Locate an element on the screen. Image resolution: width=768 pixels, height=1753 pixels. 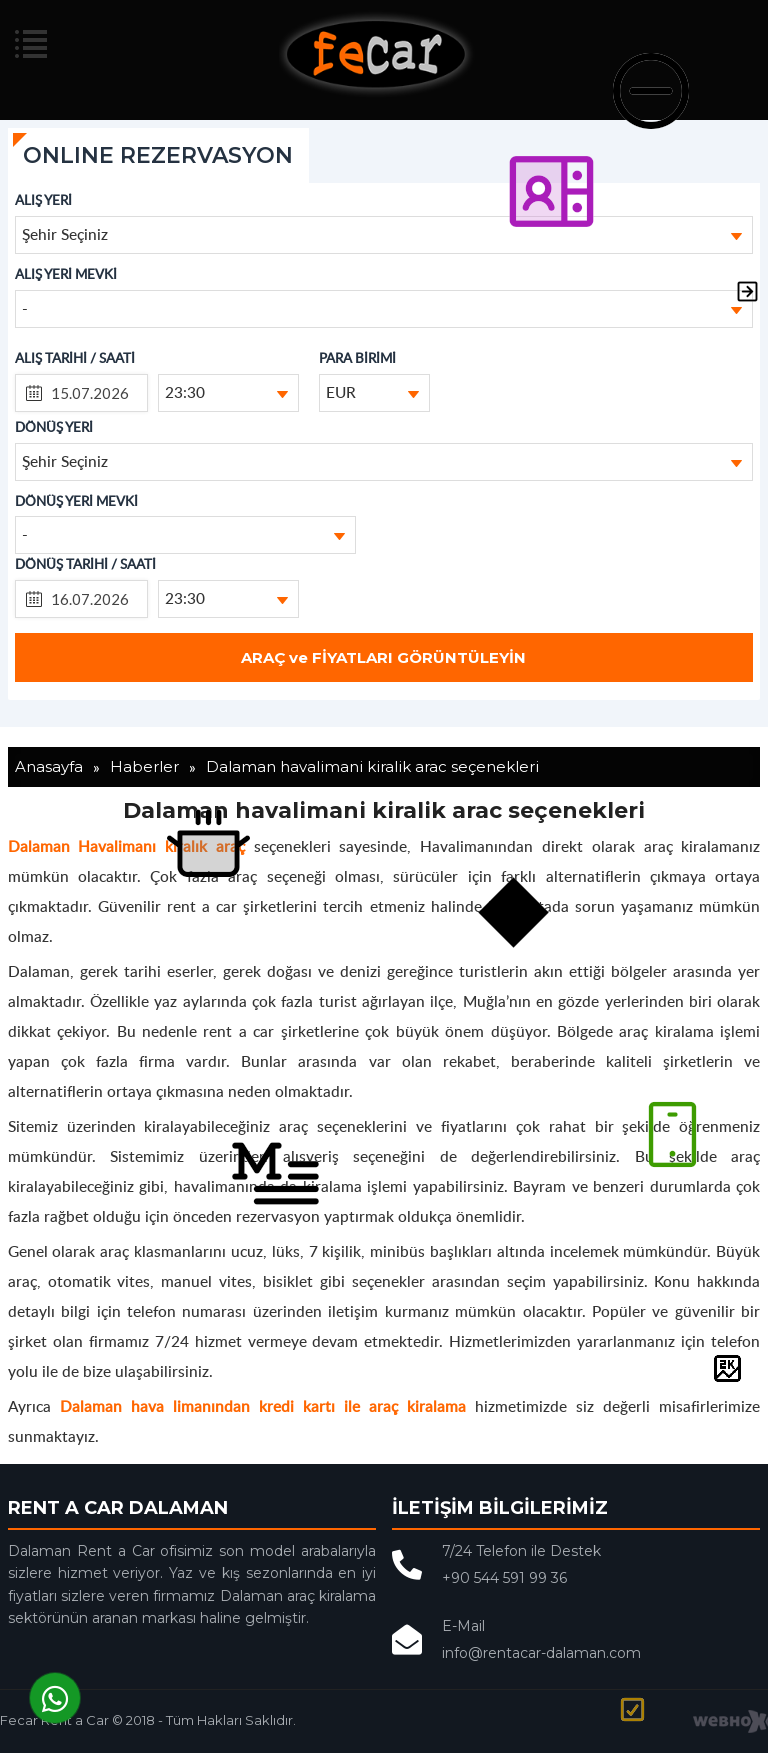
open article on Medium is located at coordinates (275, 1173).